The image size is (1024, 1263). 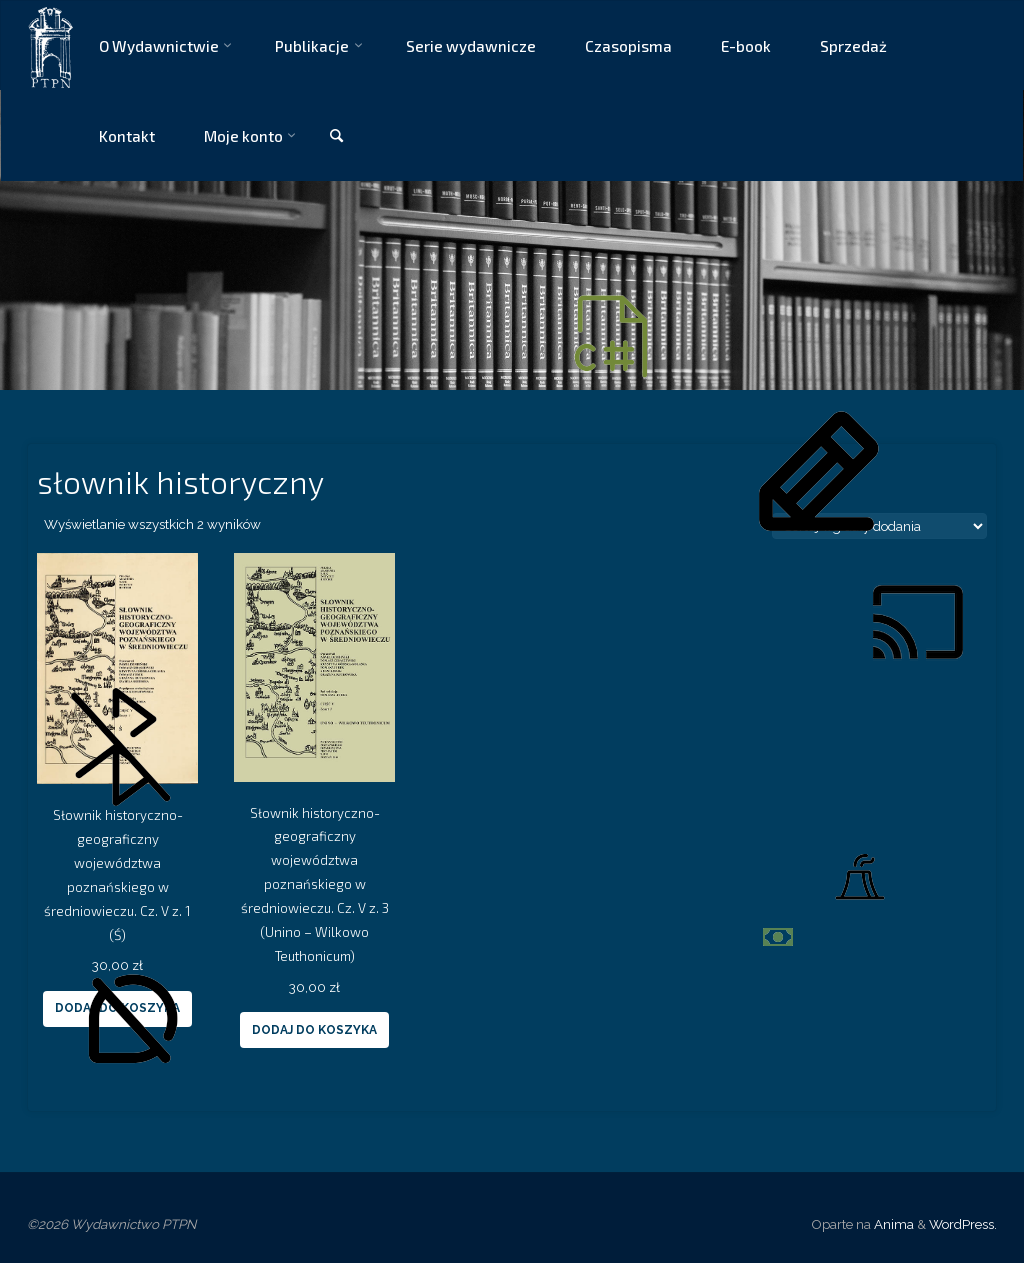 I want to click on open a C# source code file, so click(x=612, y=336).